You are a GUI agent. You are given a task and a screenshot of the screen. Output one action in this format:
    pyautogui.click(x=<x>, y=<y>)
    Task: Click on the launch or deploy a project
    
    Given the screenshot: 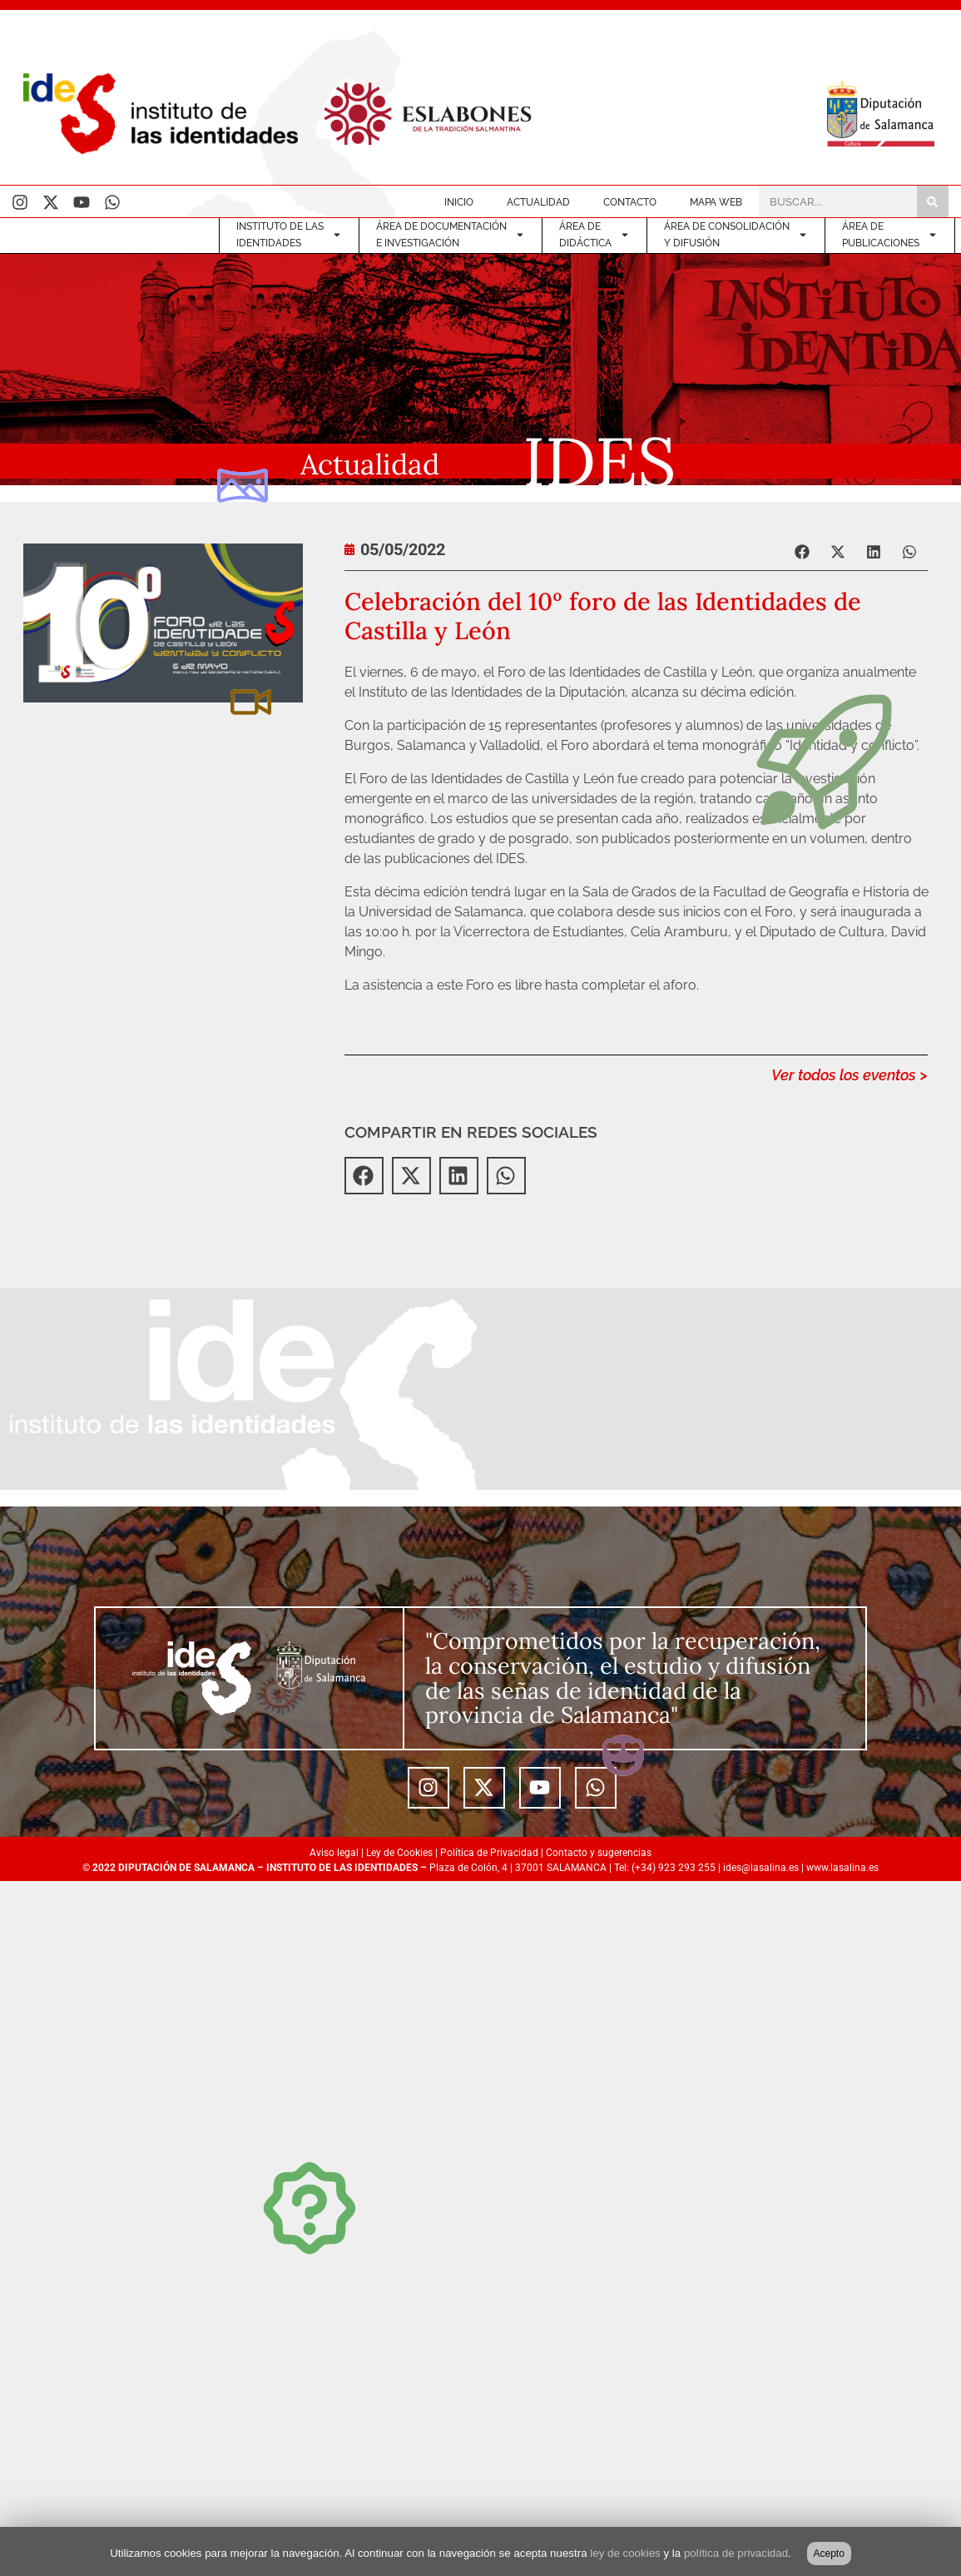 What is the action you would take?
    pyautogui.click(x=824, y=762)
    